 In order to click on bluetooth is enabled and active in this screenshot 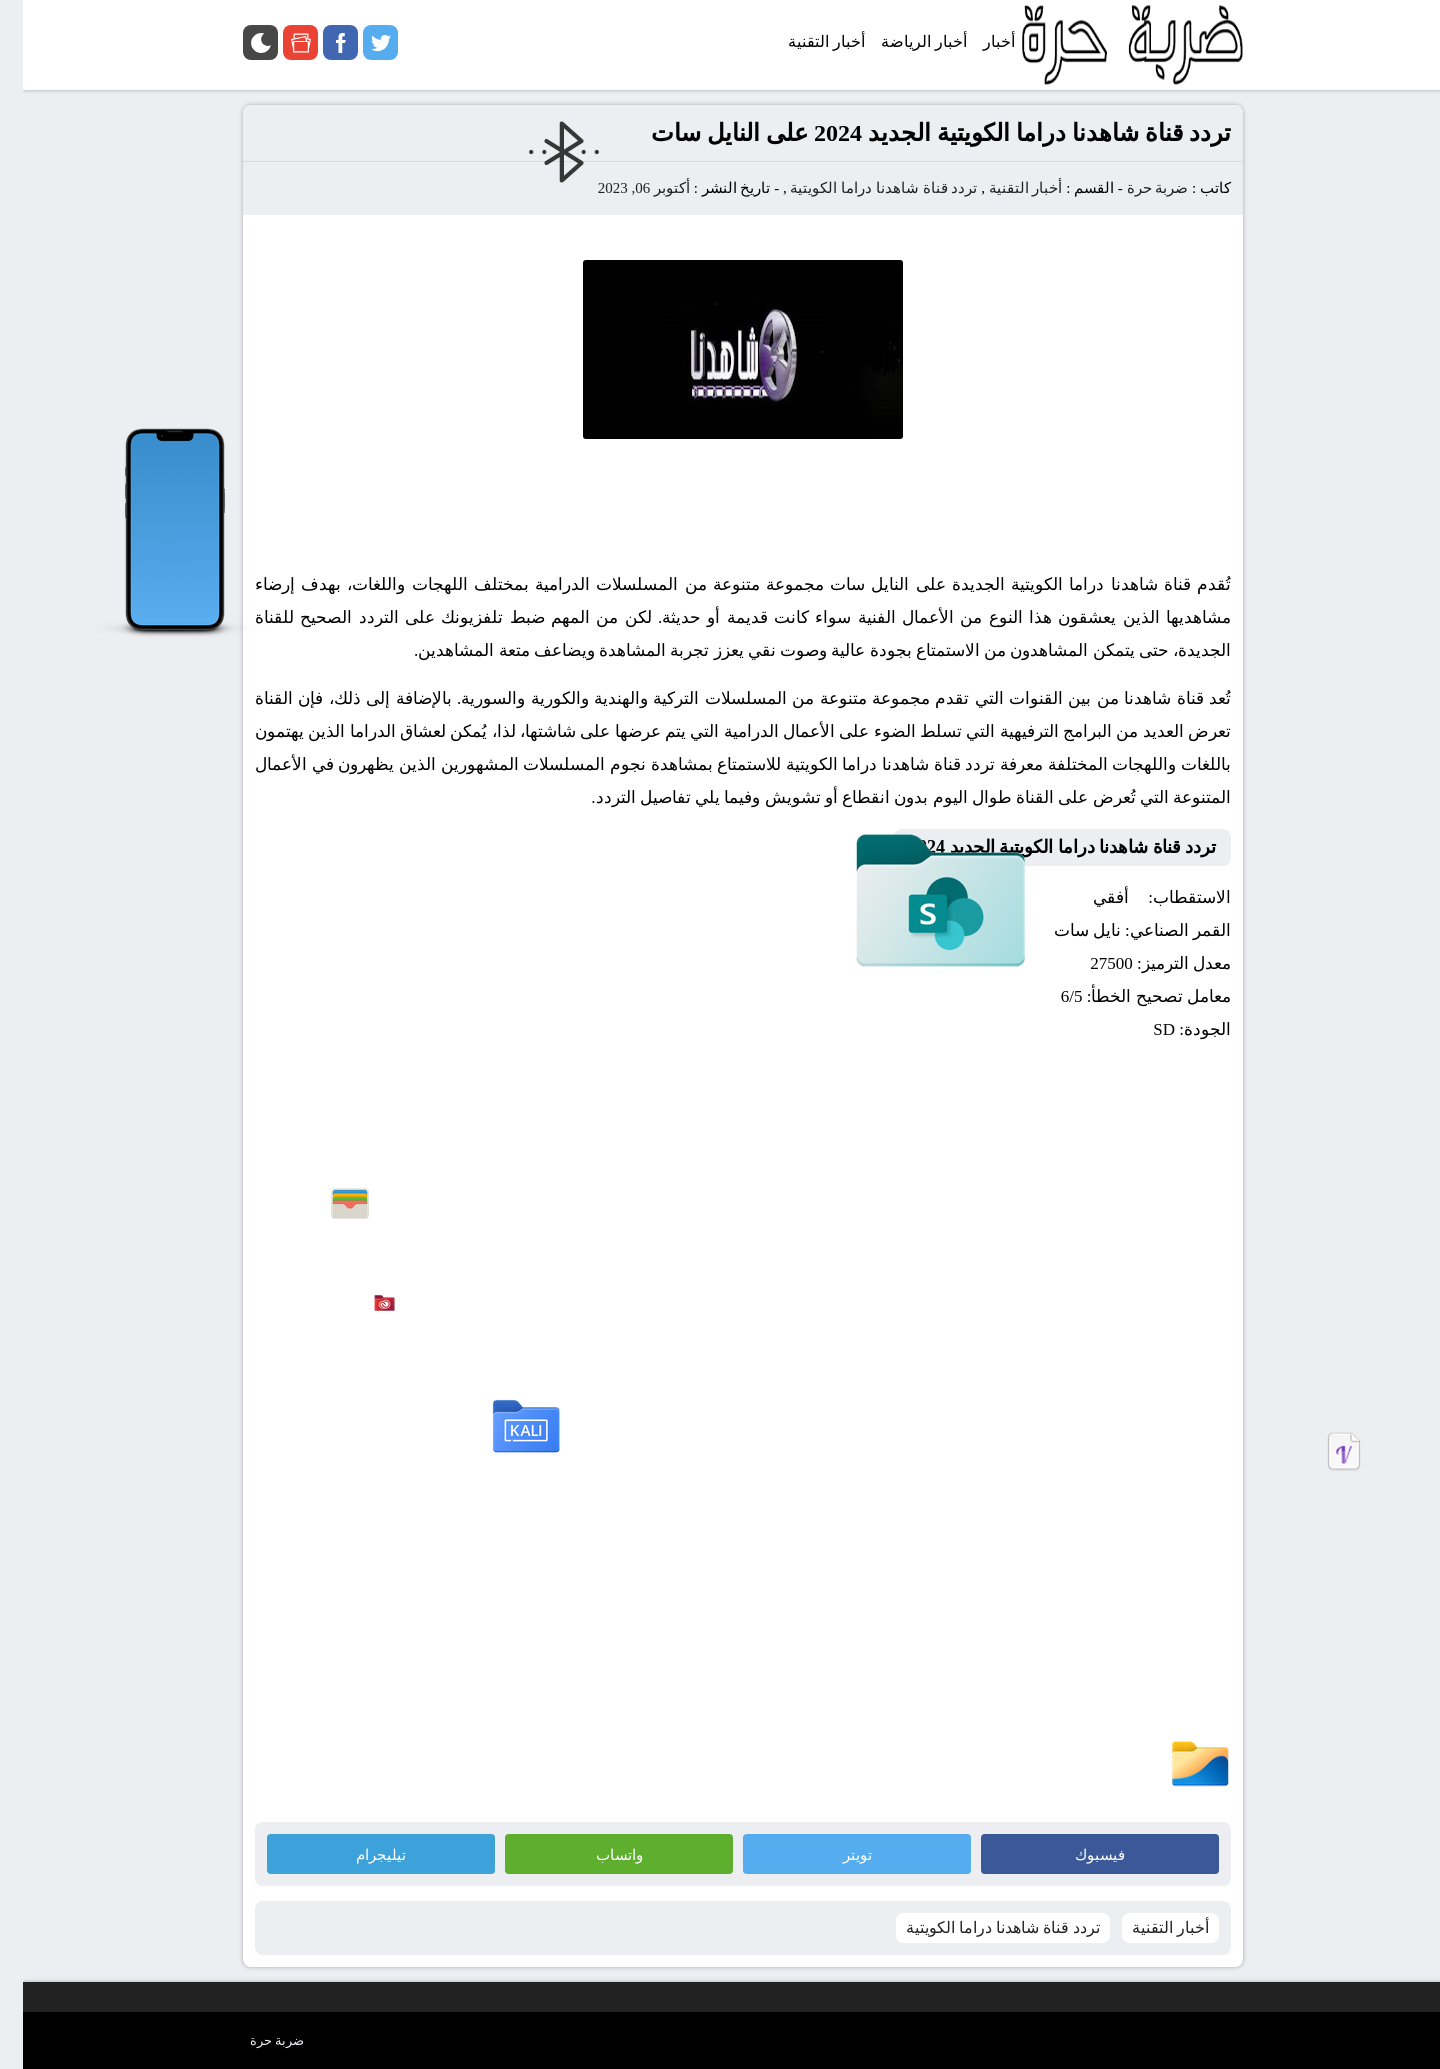, I will do `click(564, 152)`.